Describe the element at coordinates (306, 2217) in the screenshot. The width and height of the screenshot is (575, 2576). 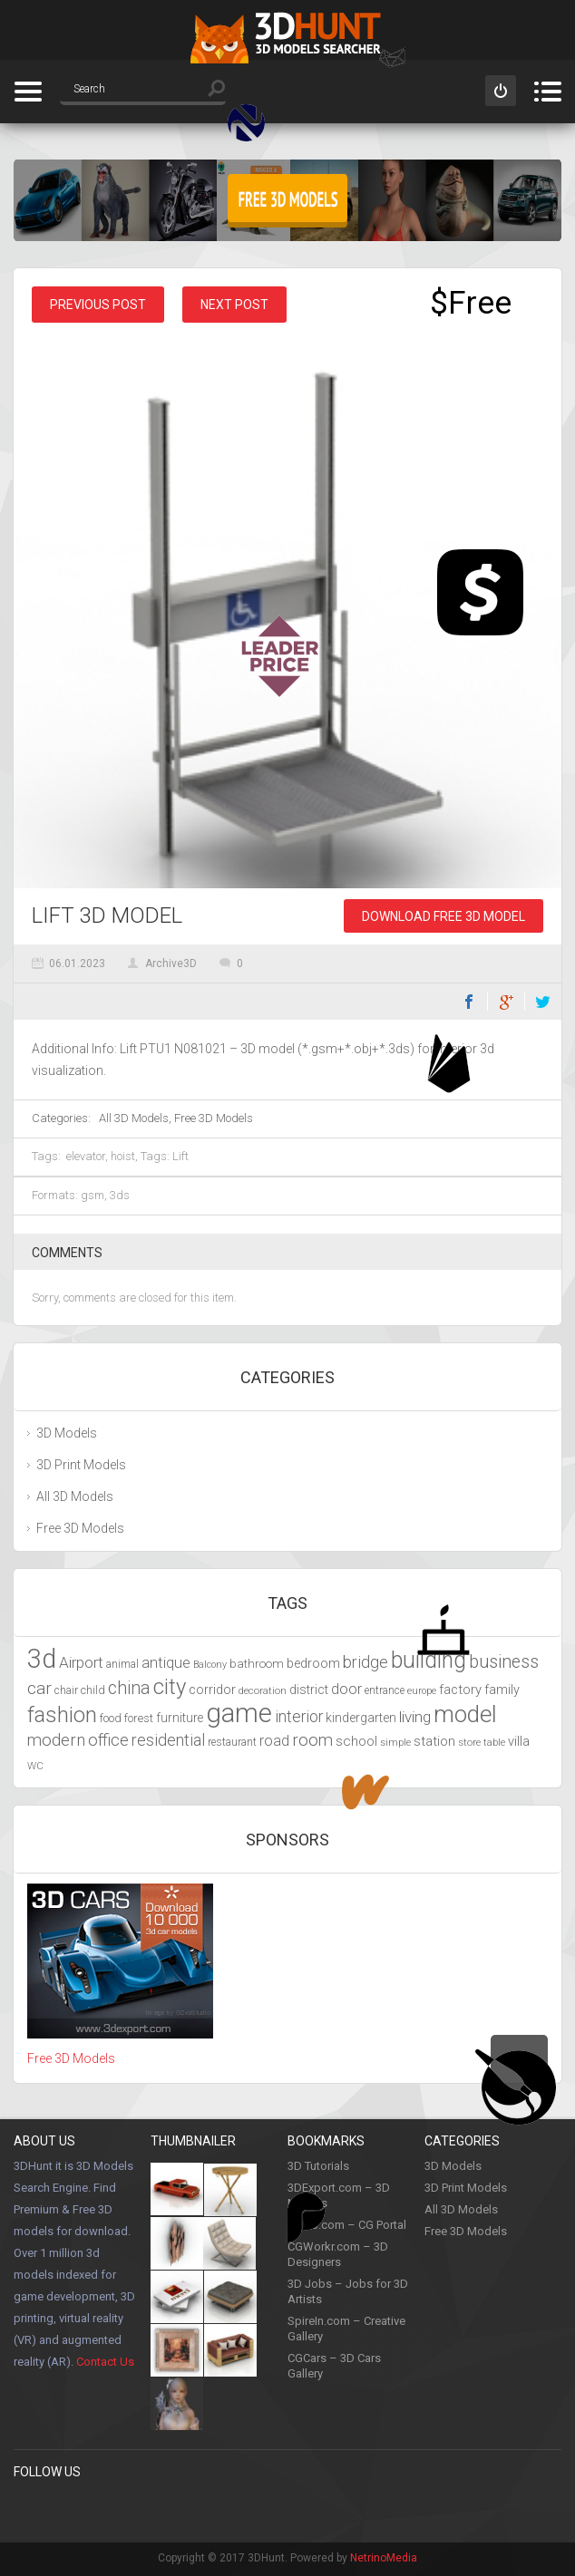
I see `open Plausible Analytics dashboard` at that location.